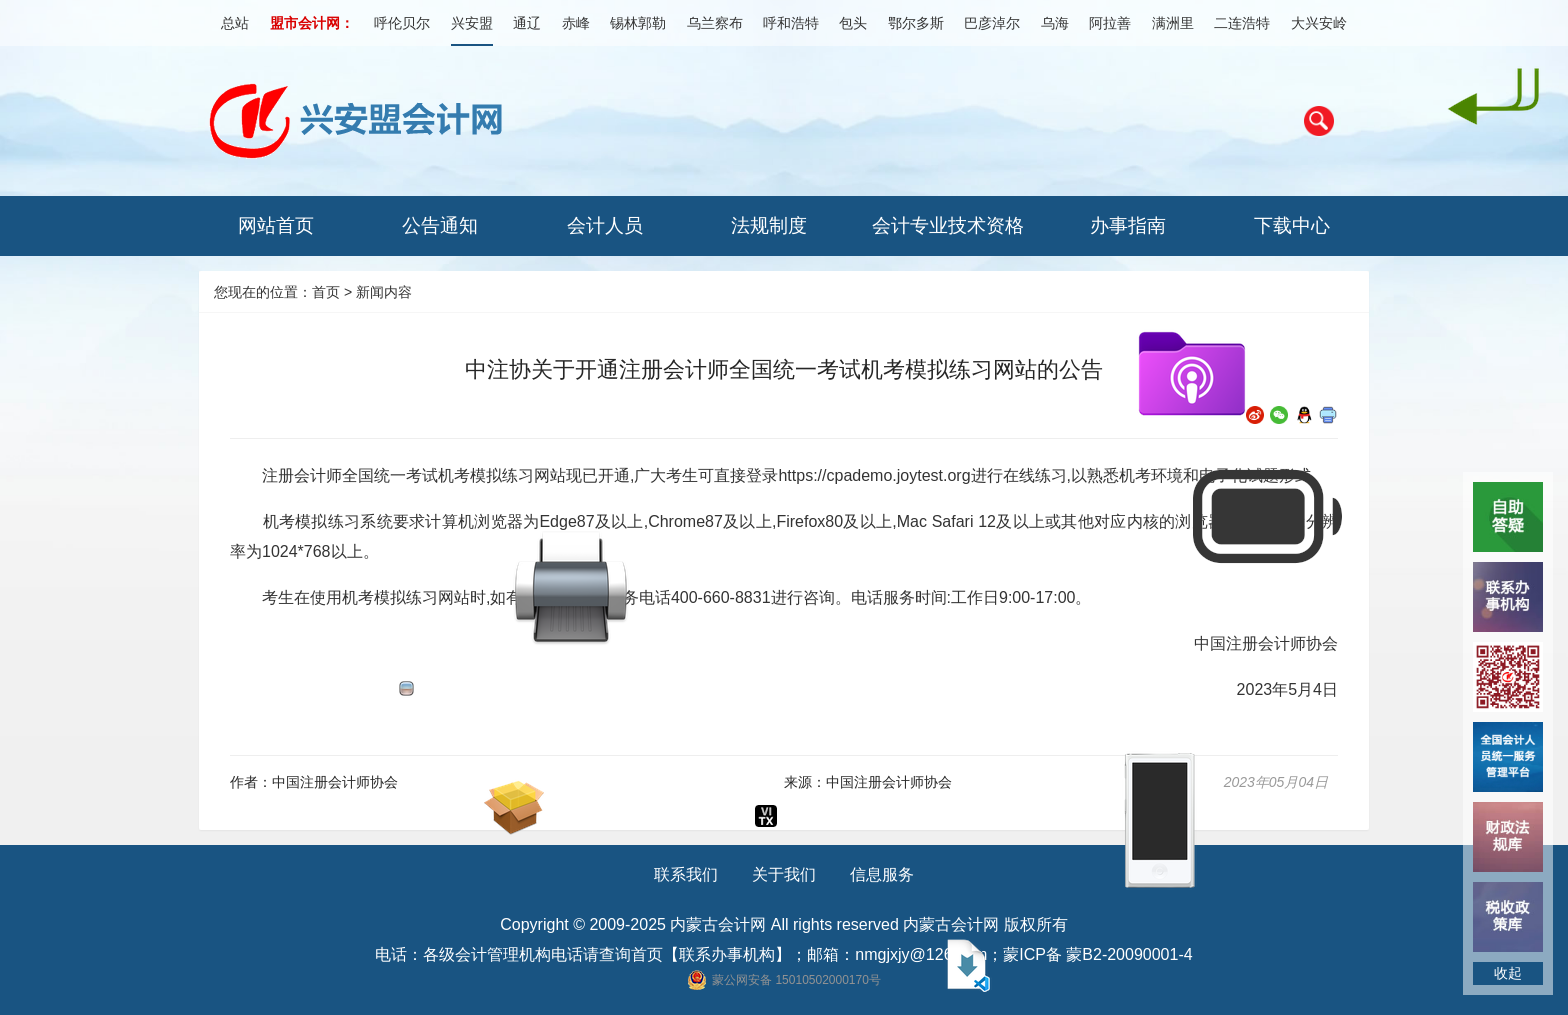 The image size is (1568, 1015). Describe the element at coordinates (966, 965) in the screenshot. I see `open or preview a markdown file` at that location.